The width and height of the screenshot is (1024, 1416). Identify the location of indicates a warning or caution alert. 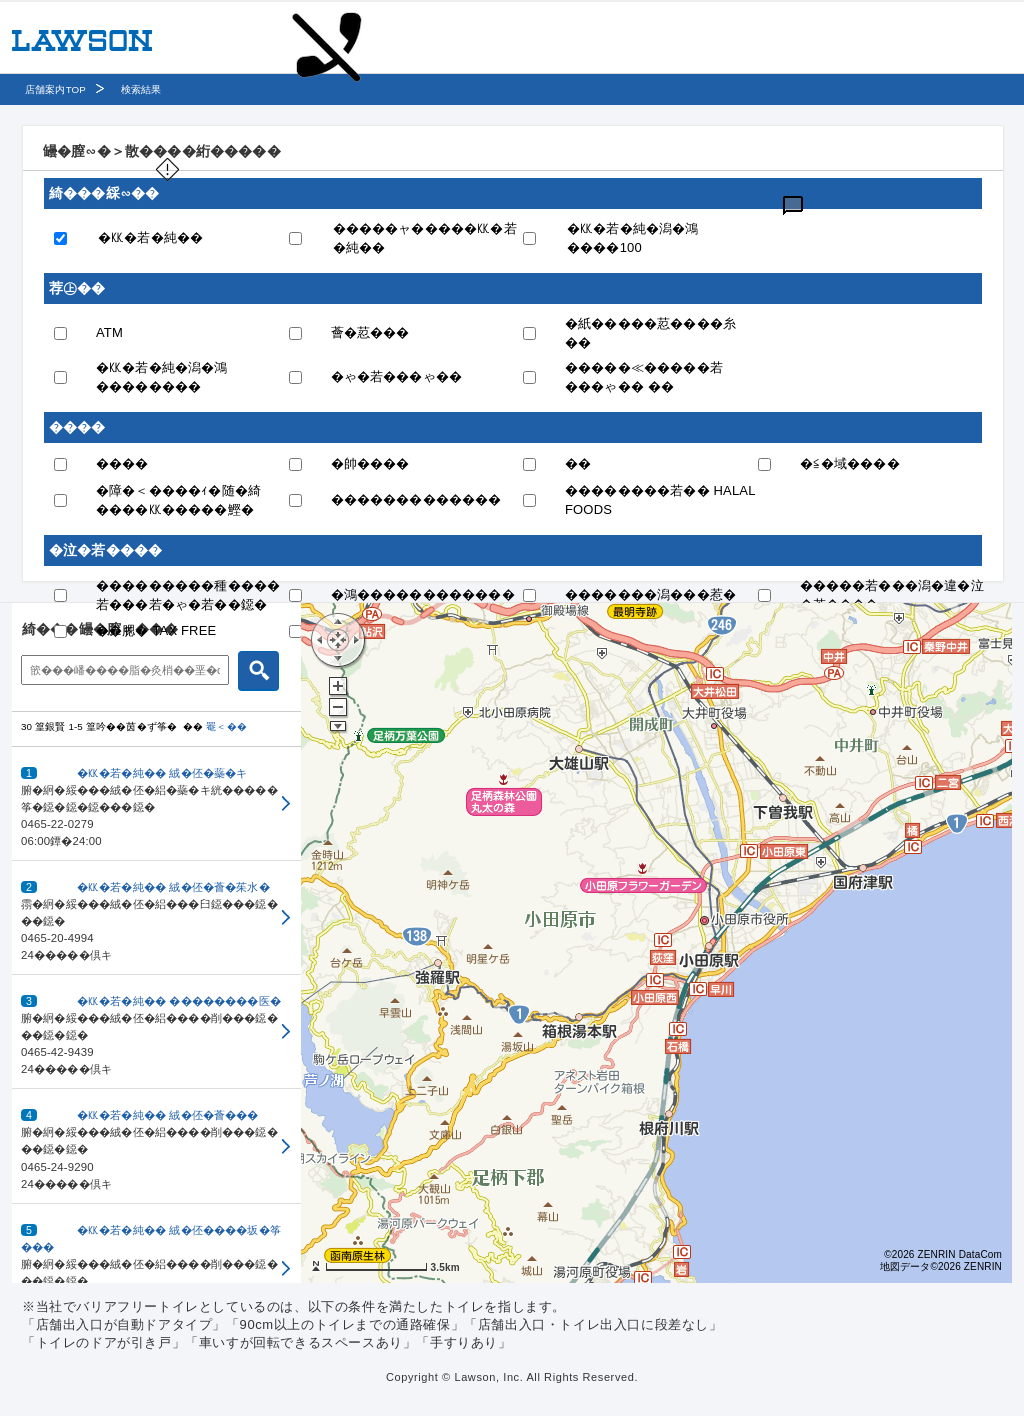
(167, 169).